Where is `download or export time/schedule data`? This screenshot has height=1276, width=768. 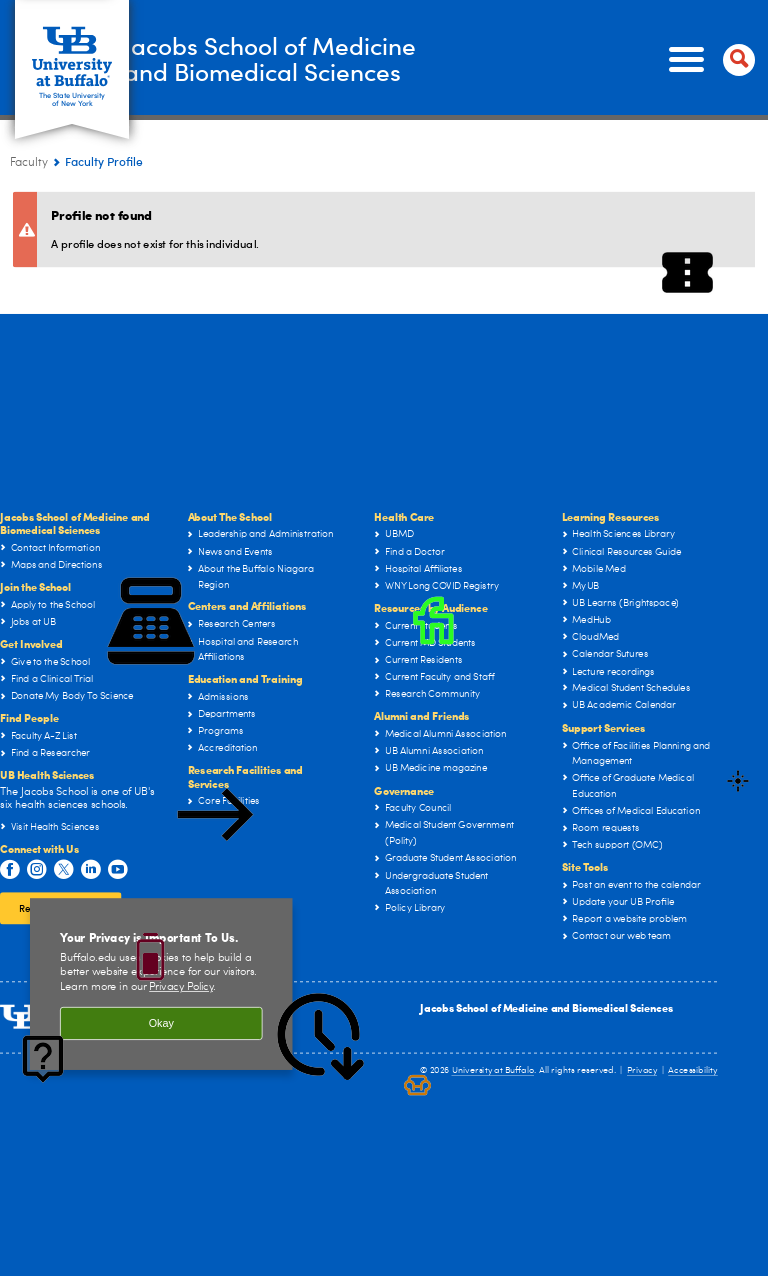
download or export time/schedule data is located at coordinates (318, 1034).